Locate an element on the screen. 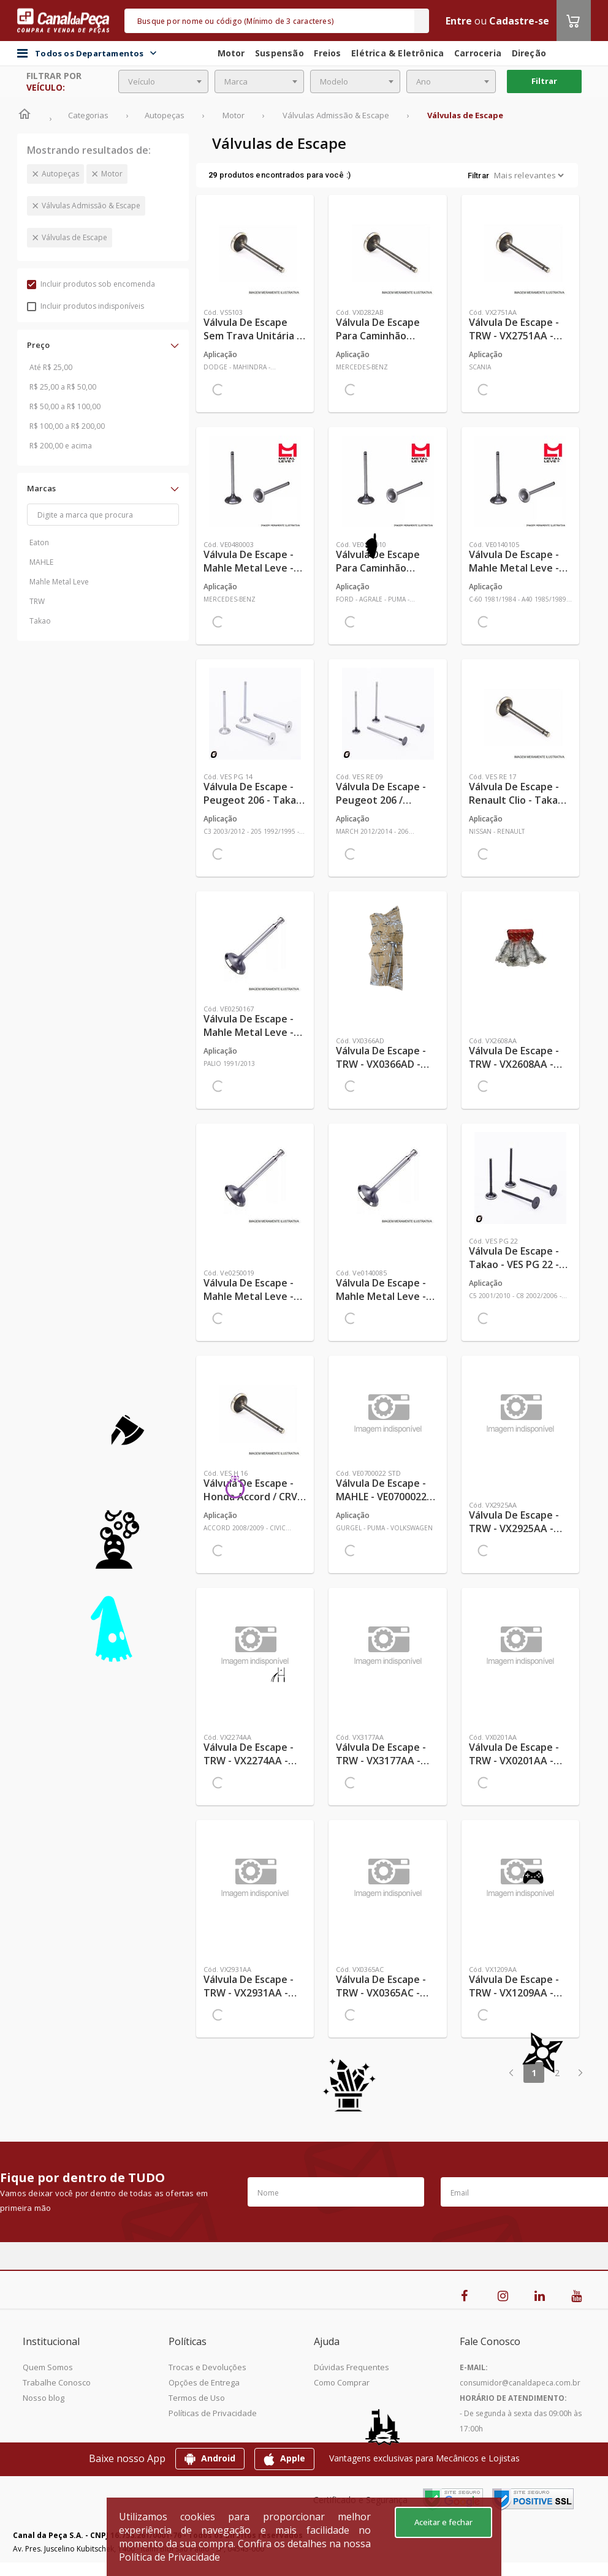  indicates a successful rugby conversion kick is located at coordinates (278, 1675).